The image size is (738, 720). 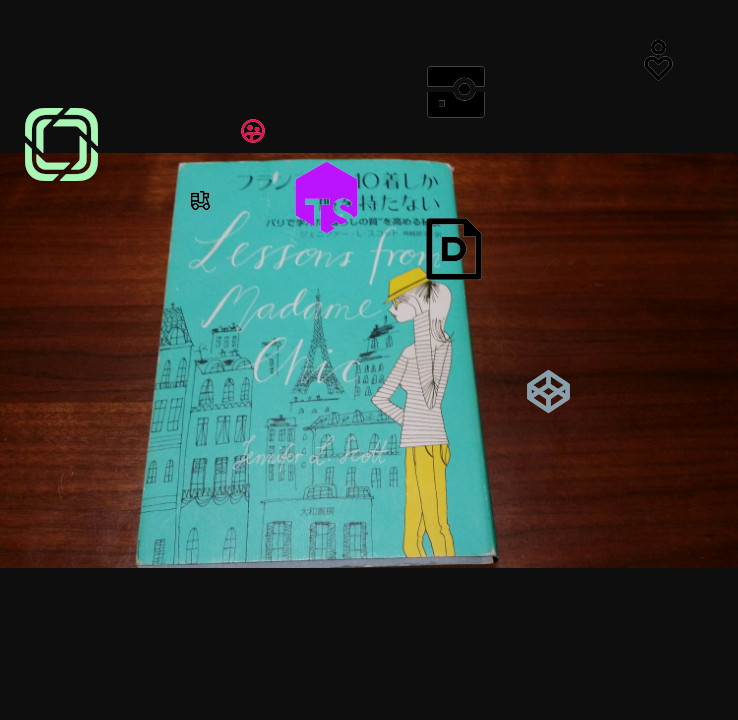 I want to click on order food delivery, so click(x=200, y=201).